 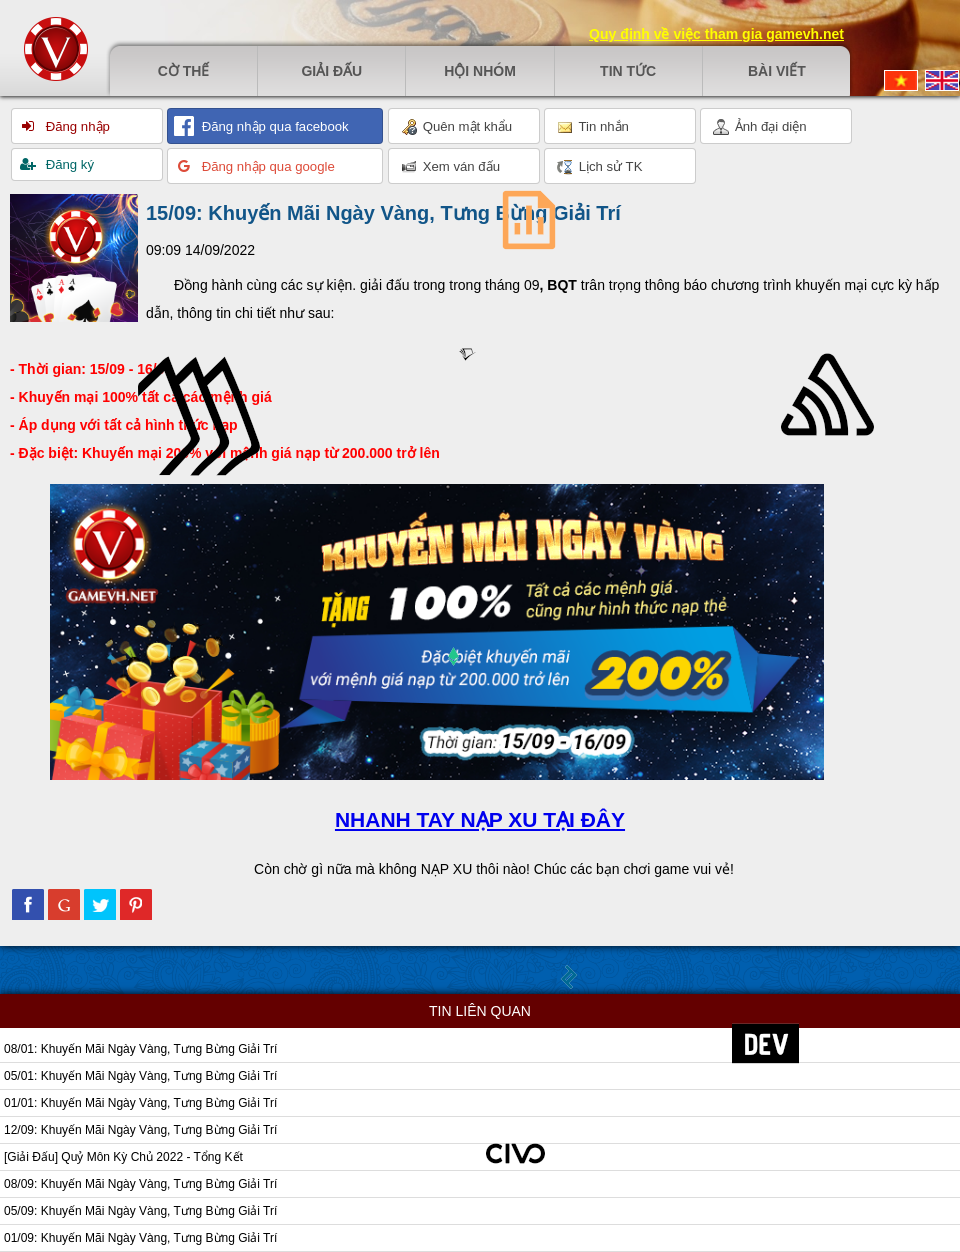 I want to click on civo cloud platform logo, so click(x=515, y=1153).